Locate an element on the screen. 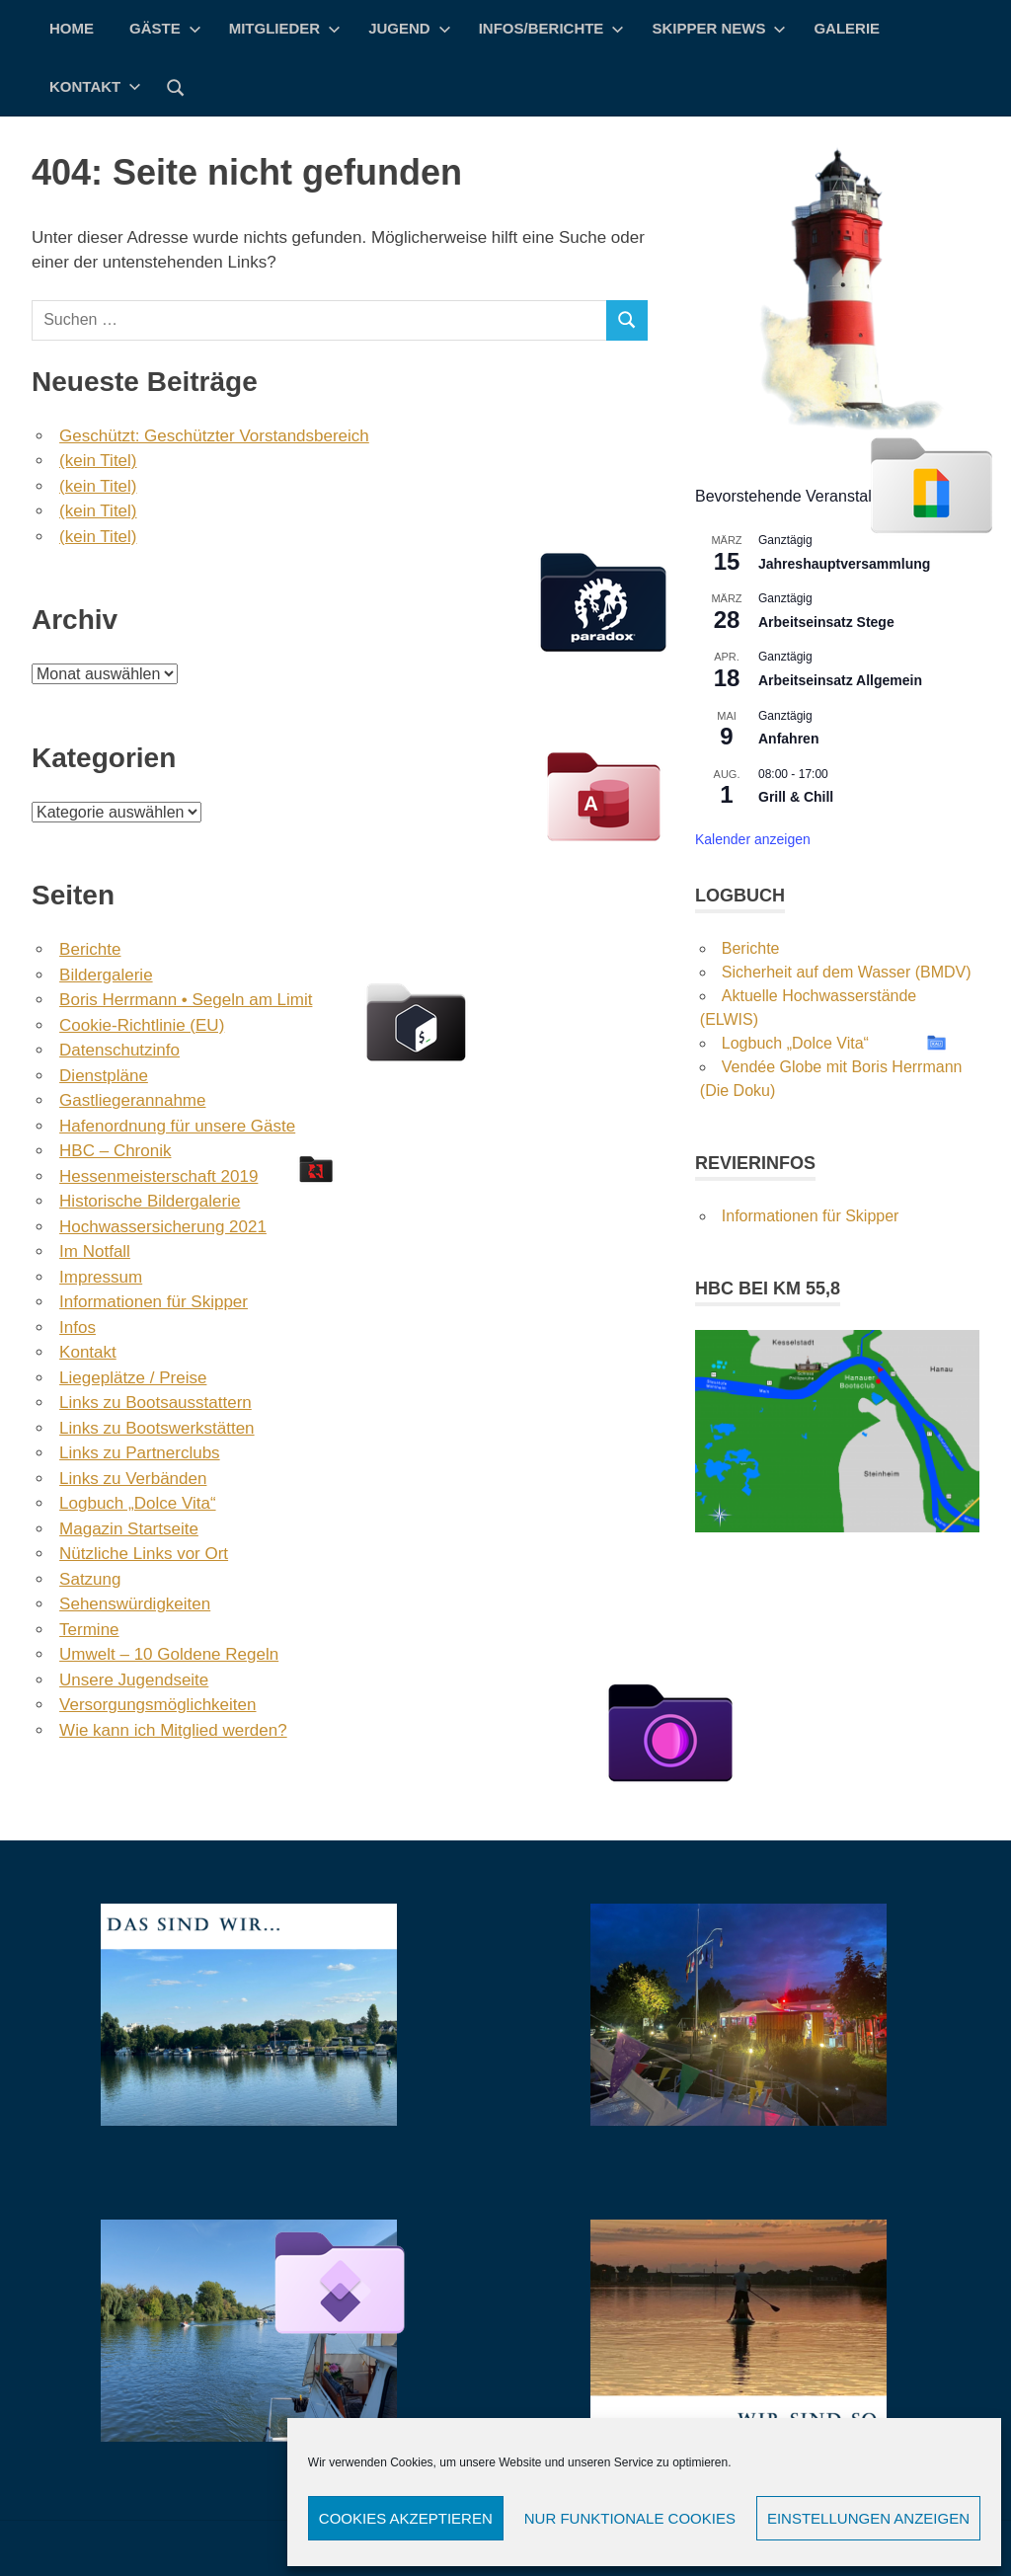  open nusantara project files folder is located at coordinates (316, 1170).